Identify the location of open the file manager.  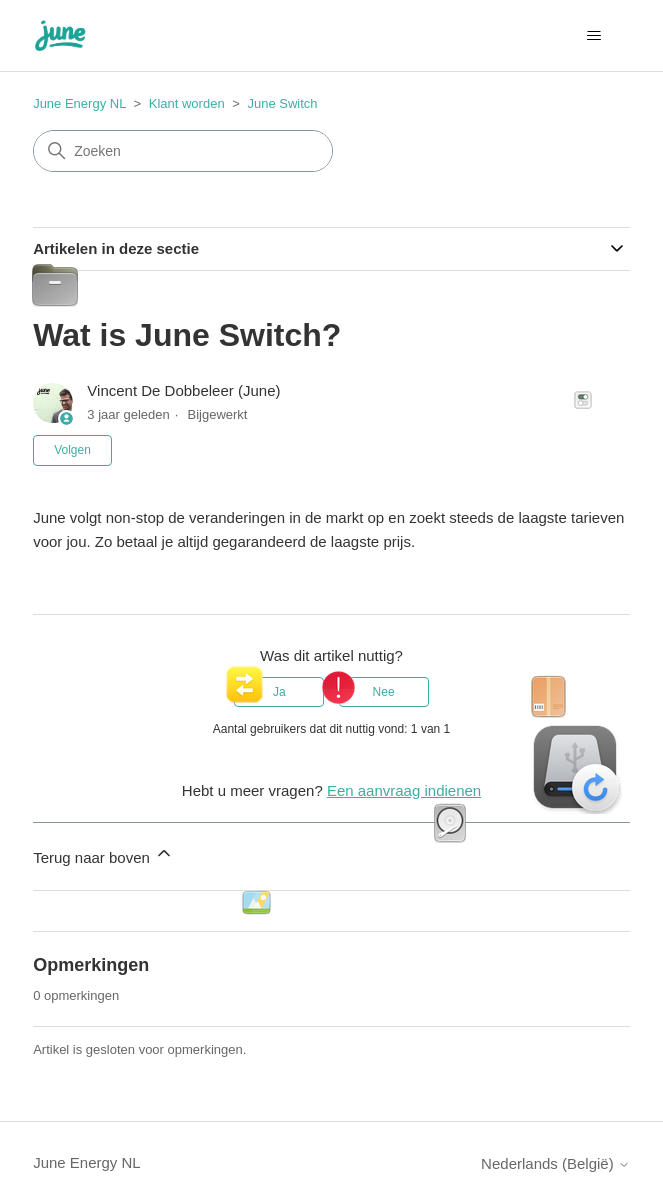
(55, 285).